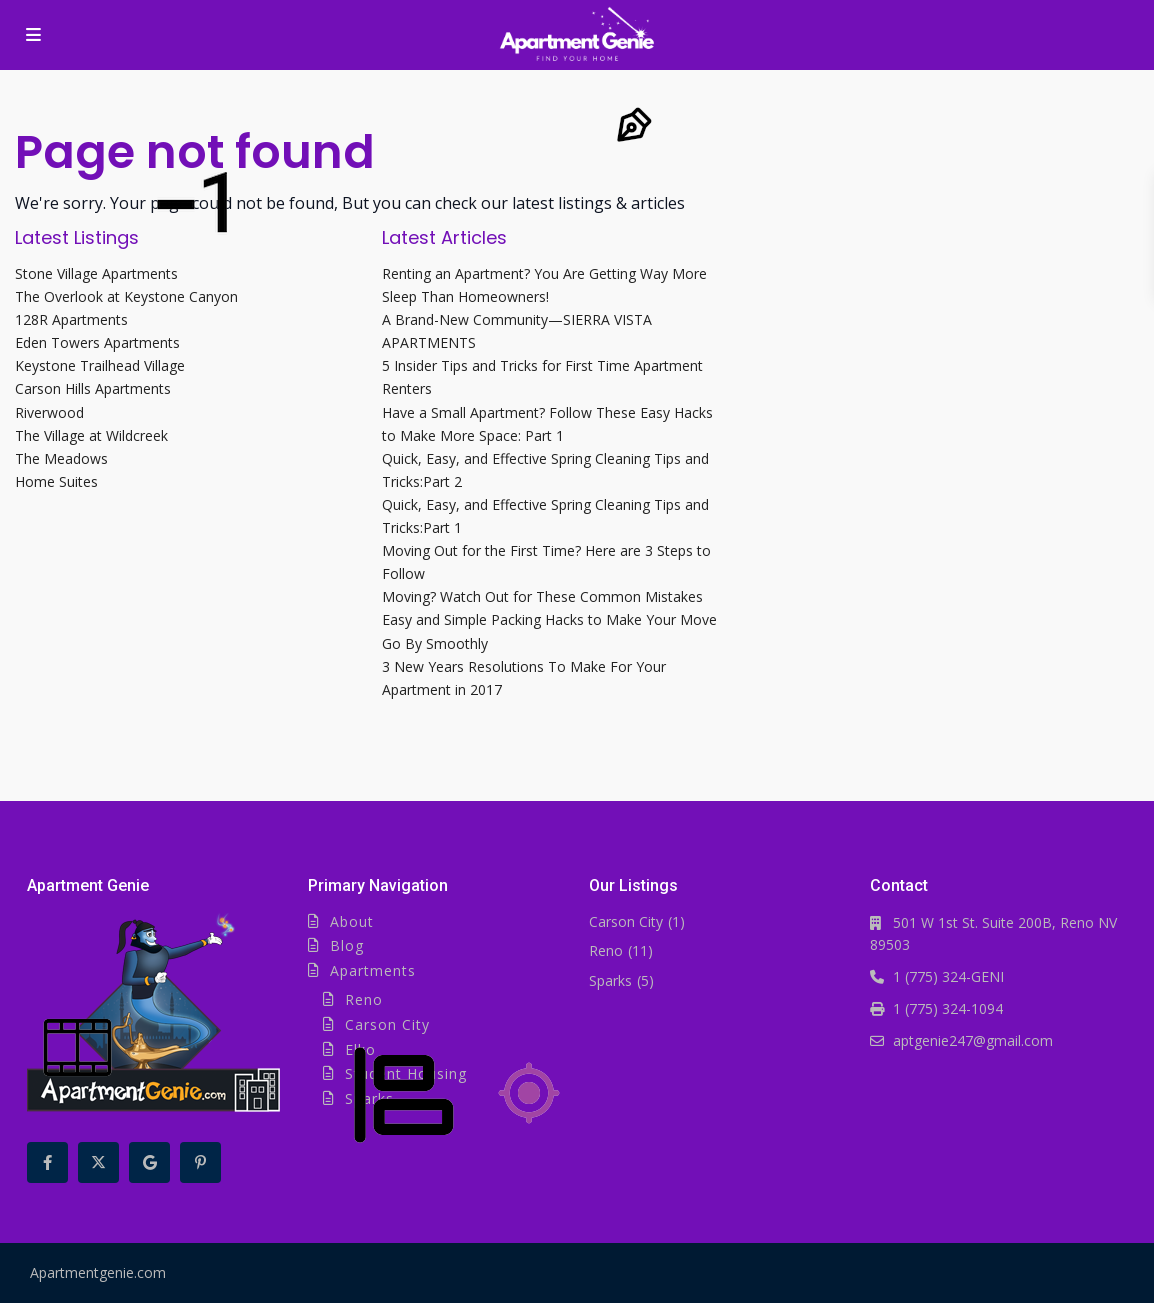 This screenshot has height=1303, width=1154. What do you see at coordinates (632, 126) in the screenshot?
I see `access drawing or illustration tools` at bounding box center [632, 126].